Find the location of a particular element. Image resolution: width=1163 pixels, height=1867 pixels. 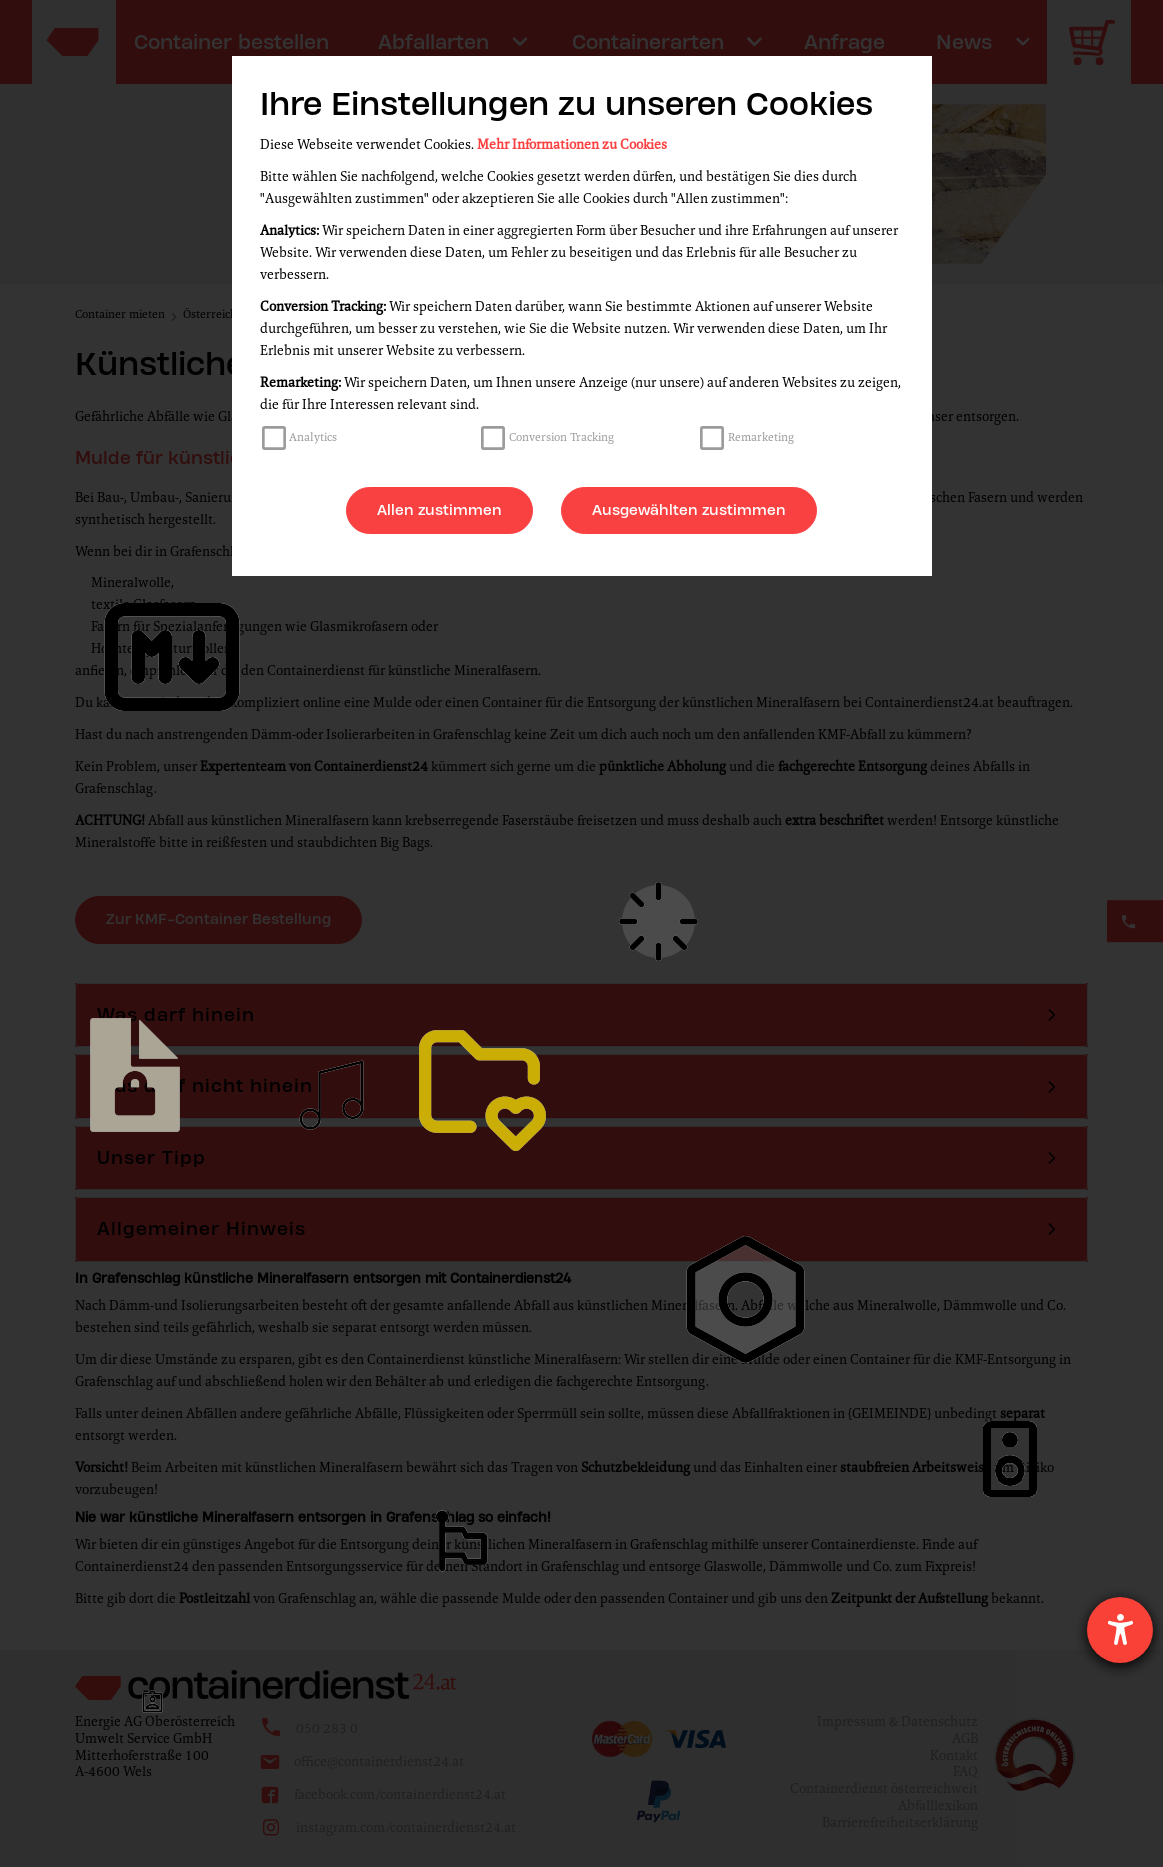

adjust speaker or audio output settings is located at coordinates (1010, 1459).